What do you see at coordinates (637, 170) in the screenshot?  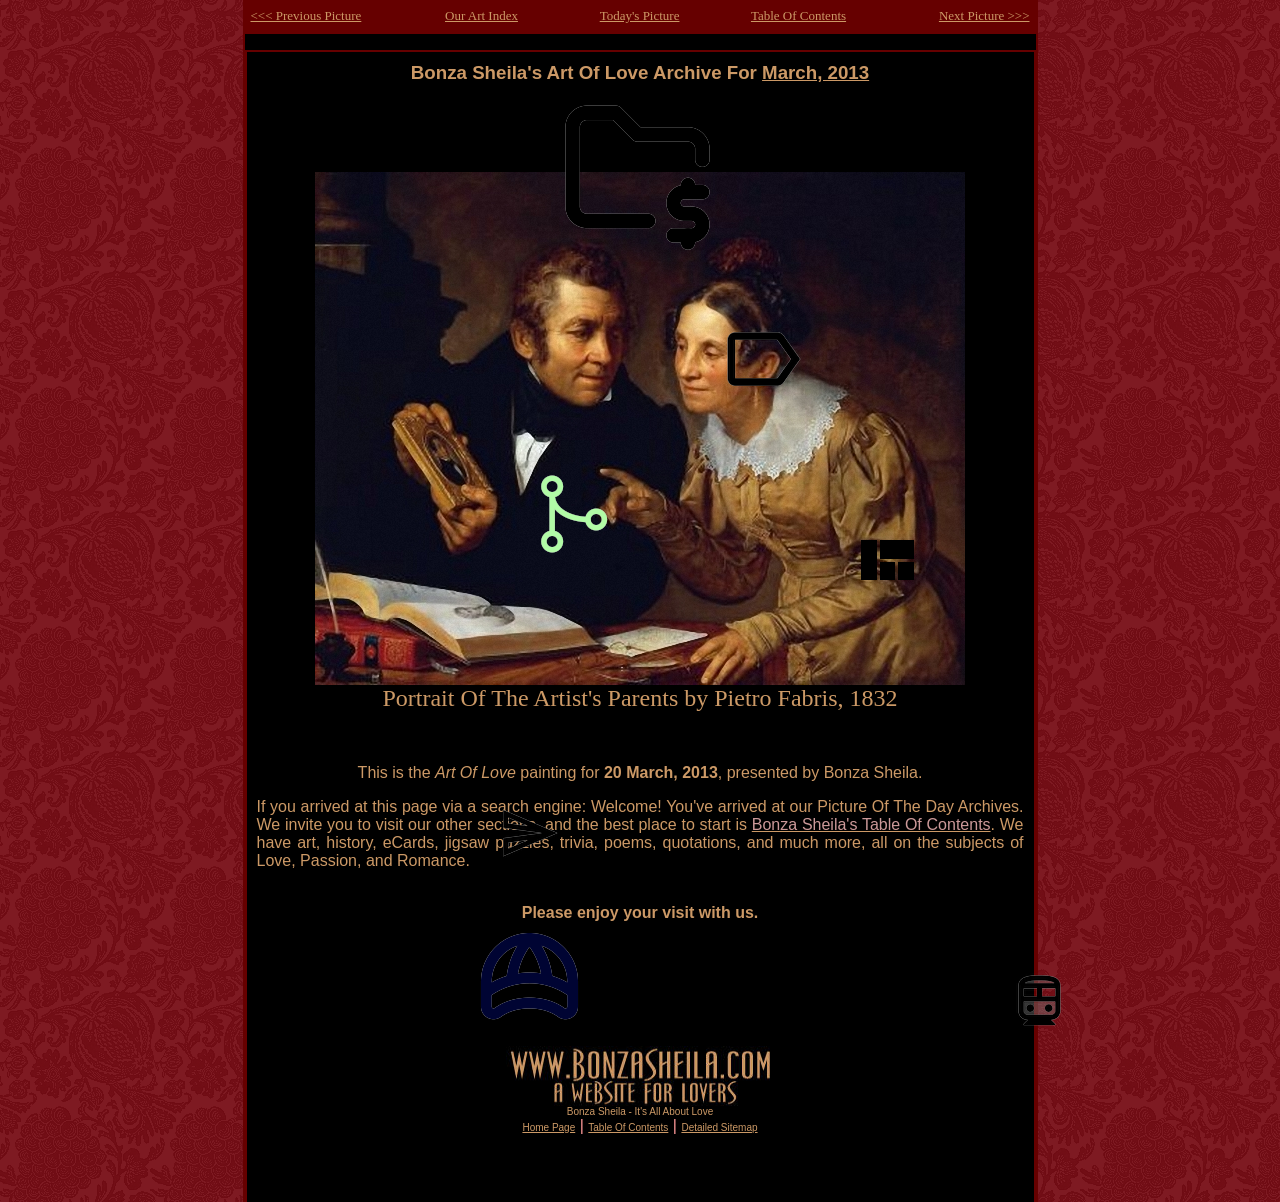 I see `access financial documents folder` at bounding box center [637, 170].